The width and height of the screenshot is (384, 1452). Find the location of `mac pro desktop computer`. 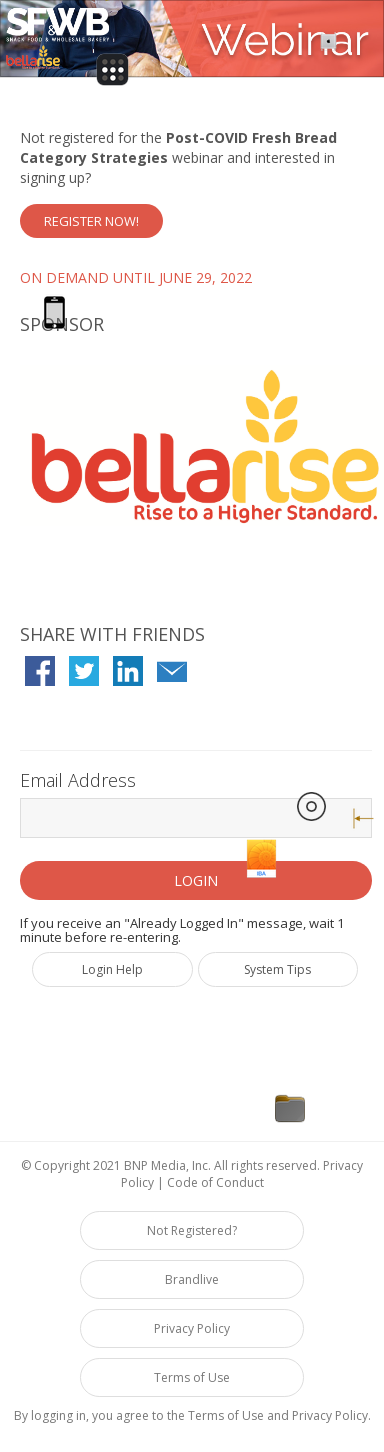

mac pro desktop computer is located at coordinates (328, 41).